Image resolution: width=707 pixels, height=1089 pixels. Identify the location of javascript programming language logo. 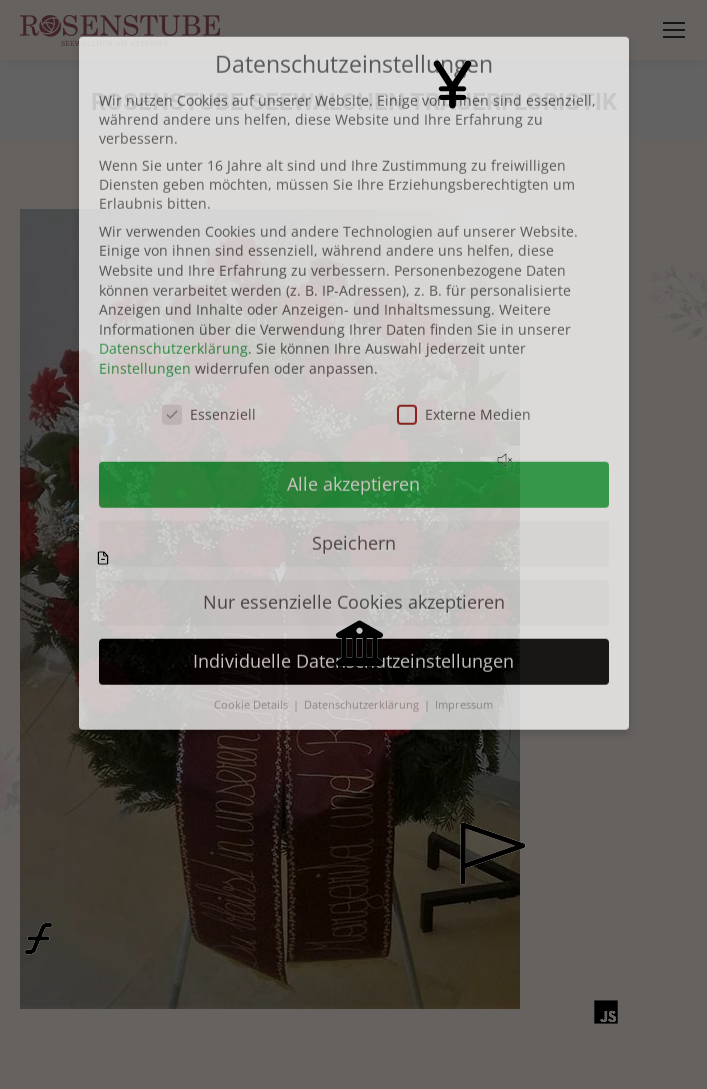
(606, 1012).